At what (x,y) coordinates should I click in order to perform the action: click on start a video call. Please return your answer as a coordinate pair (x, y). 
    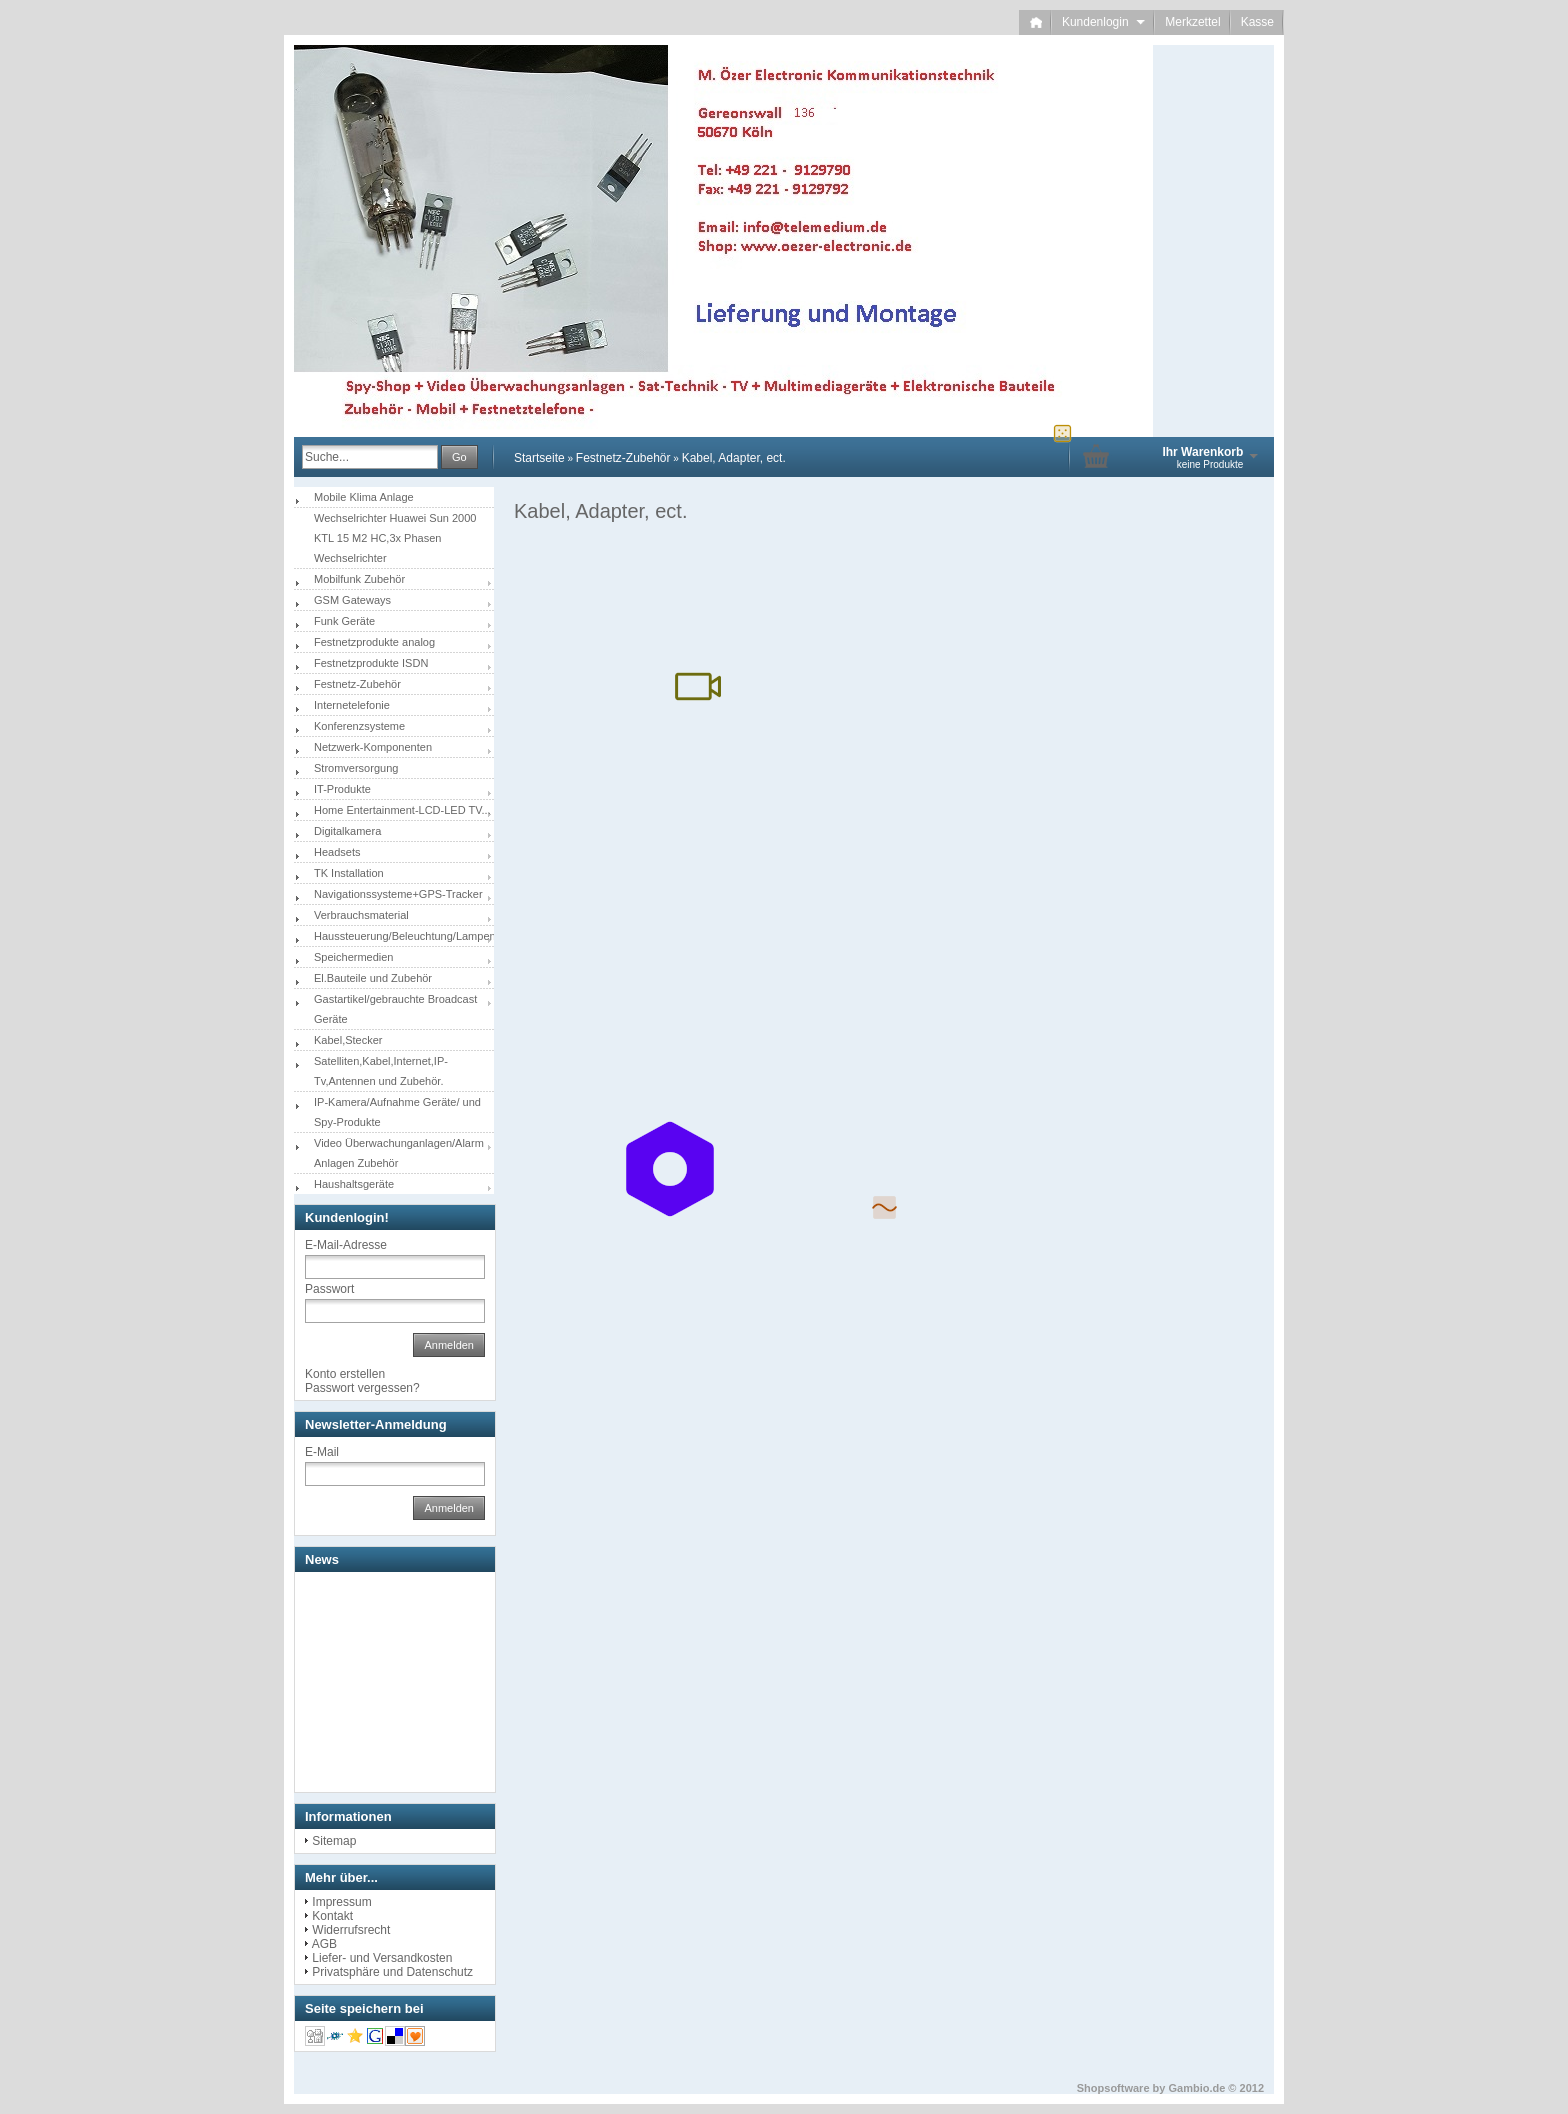
    Looking at the image, I should click on (696, 686).